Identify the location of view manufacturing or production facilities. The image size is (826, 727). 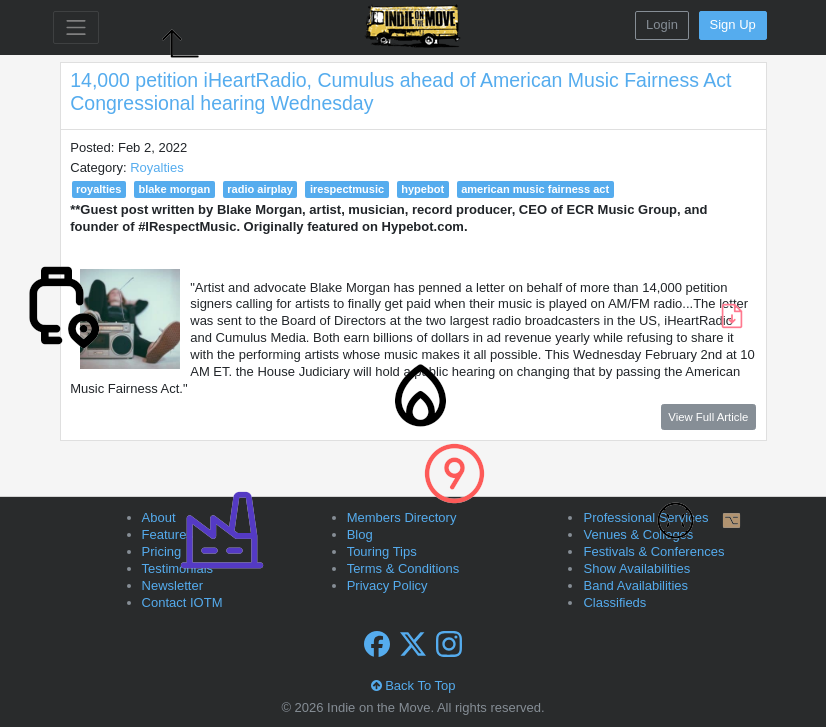
(222, 533).